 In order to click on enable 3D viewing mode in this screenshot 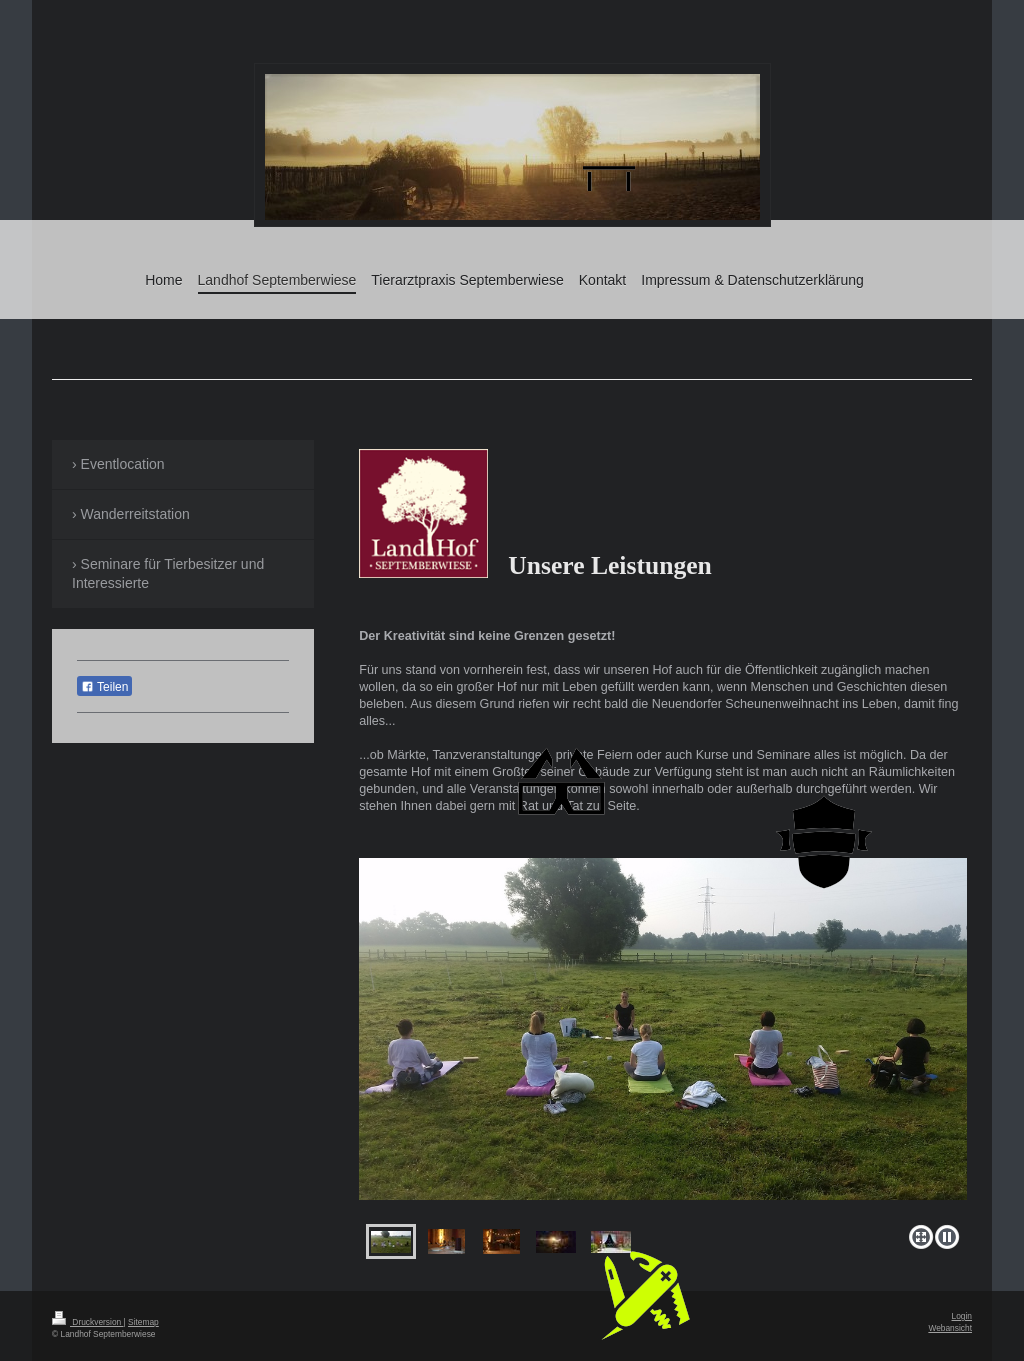, I will do `click(561, 780)`.